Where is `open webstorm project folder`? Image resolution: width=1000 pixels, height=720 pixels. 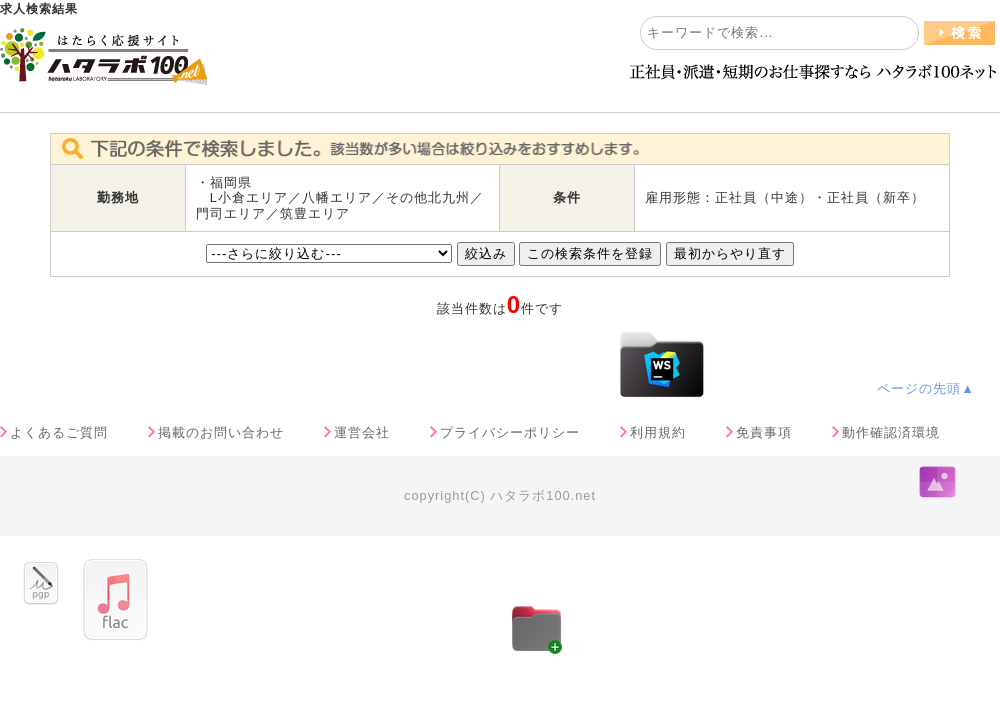 open webstorm project folder is located at coordinates (661, 366).